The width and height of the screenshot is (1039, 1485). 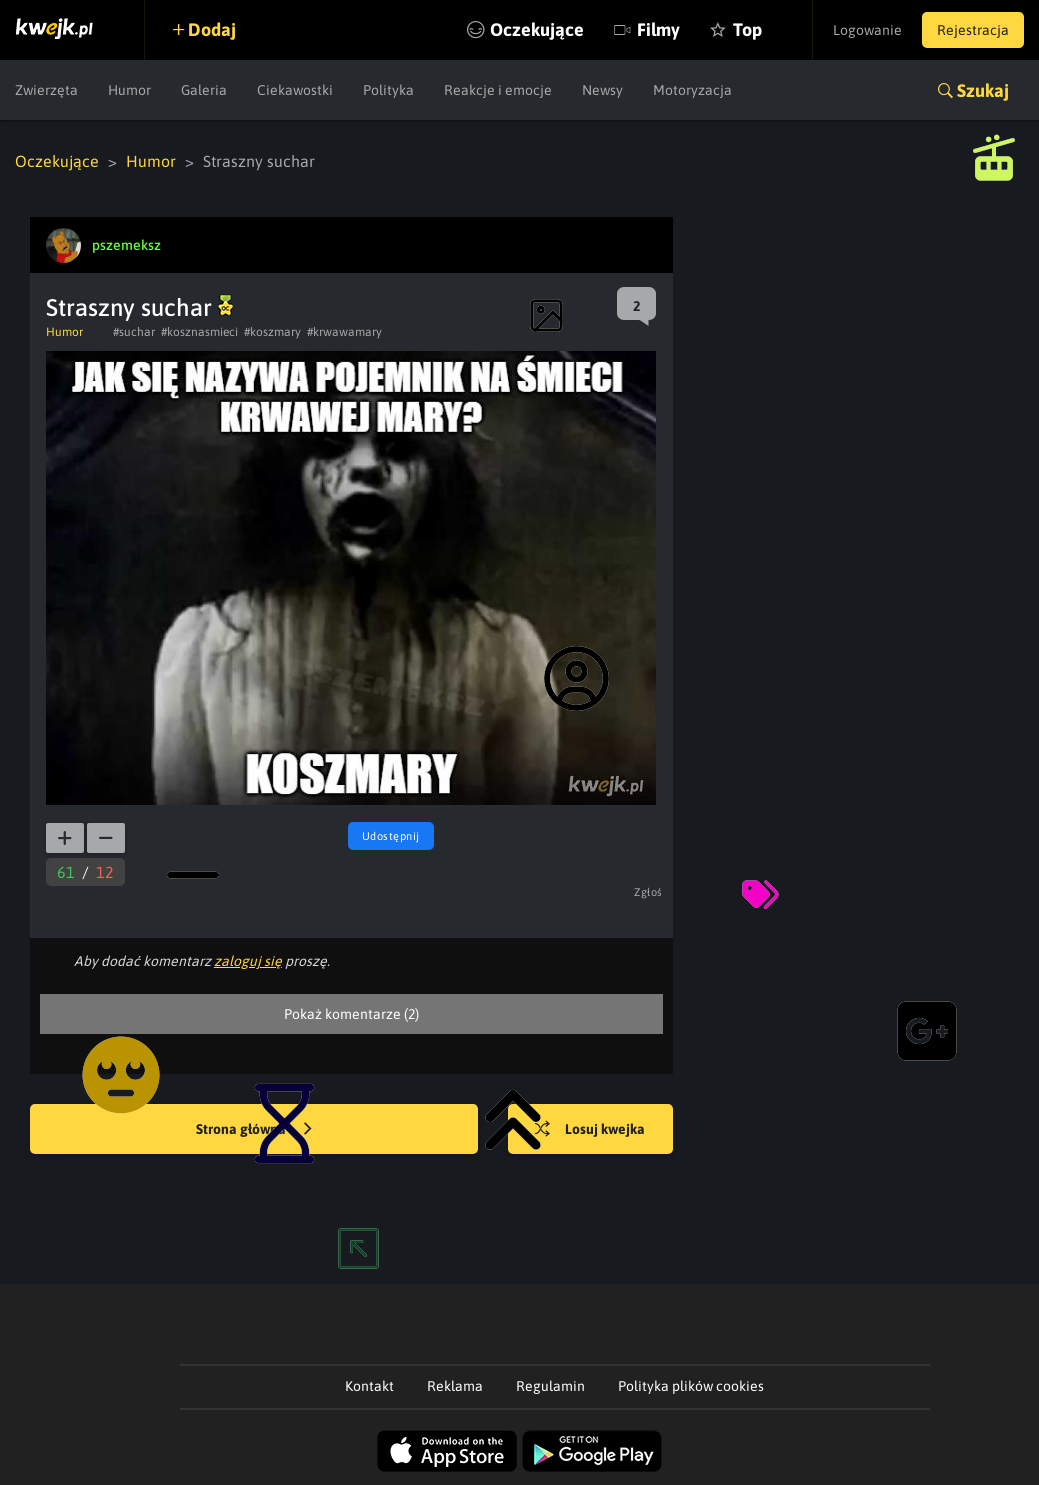 What do you see at coordinates (358, 1248) in the screenshot?
I see `navigate to the top-left or go back diagonally` at bounding box center [358, 1248].